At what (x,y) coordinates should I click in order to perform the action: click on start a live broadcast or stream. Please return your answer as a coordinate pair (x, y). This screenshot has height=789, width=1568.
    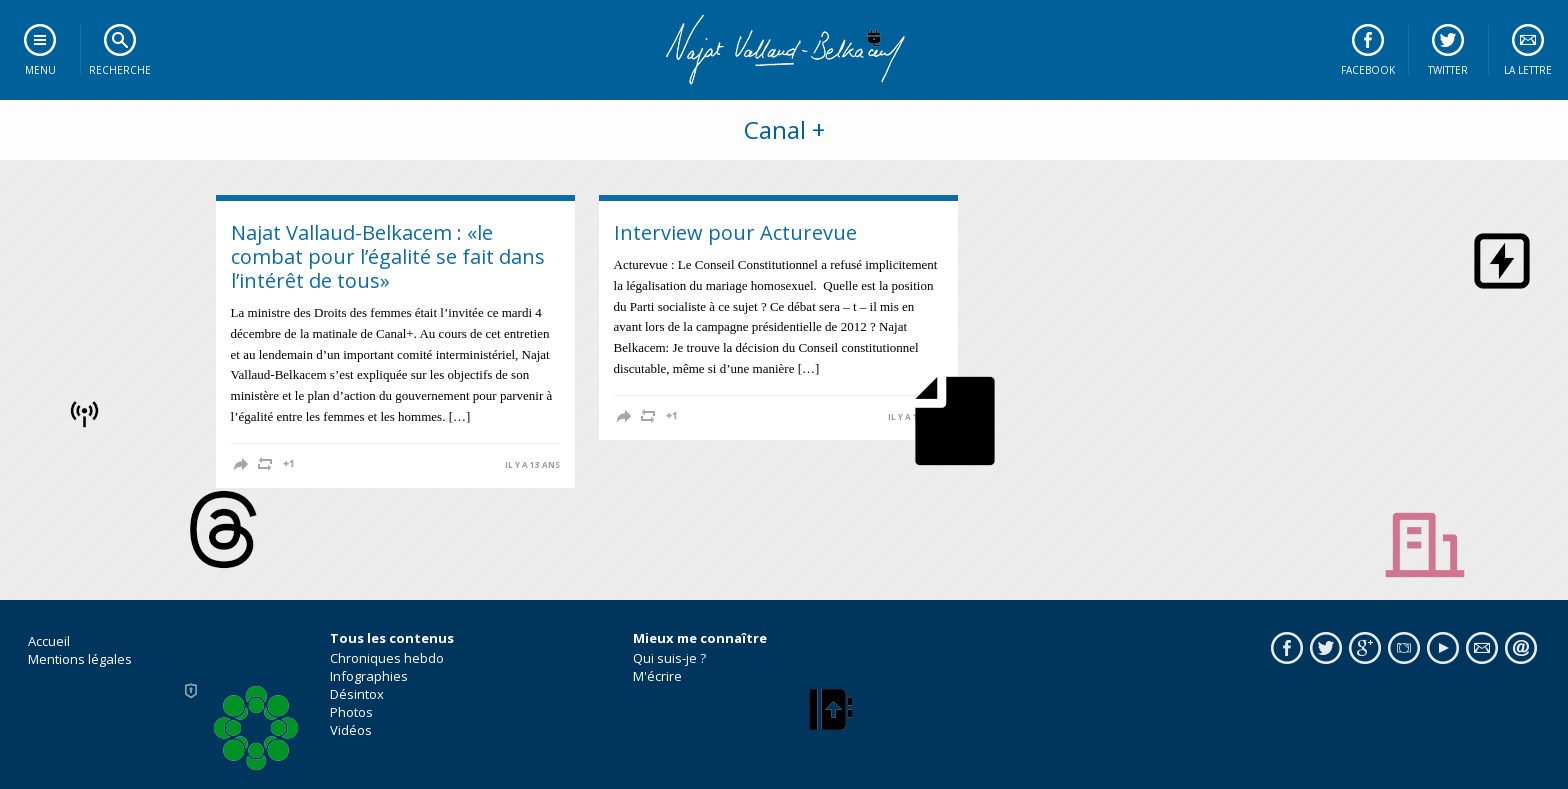
    Looking at the image, I should click on (84, 413).